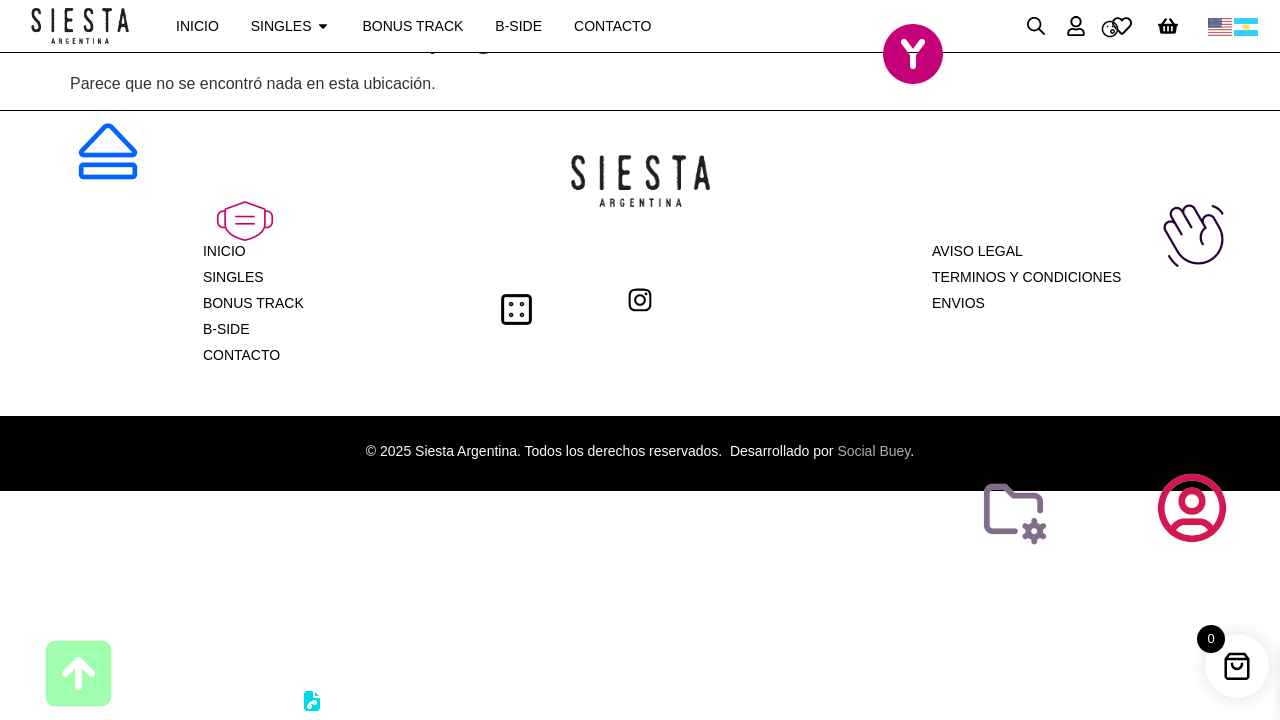 Image resolution: width=1280 pixels, height=720 pixels. Describe the element at coordinates (1192, 508) in the screenshot. I see `view your profile` at that location.